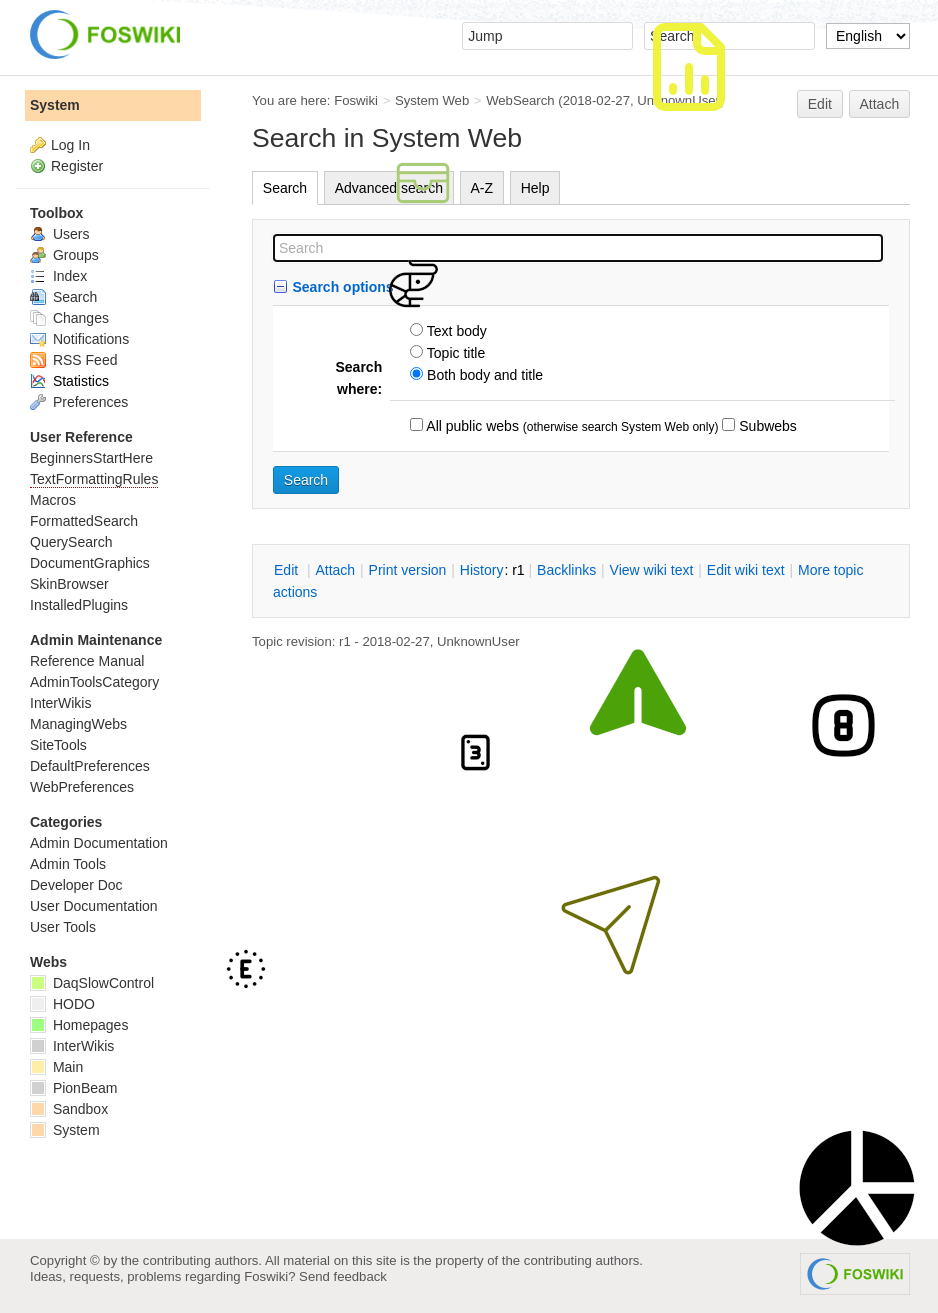 The image size is (938, 1313). What do you see at coordinates (857, 1188) in the screenshot?
I see `view pie chart analytics` at bounding box center [857, 1188].